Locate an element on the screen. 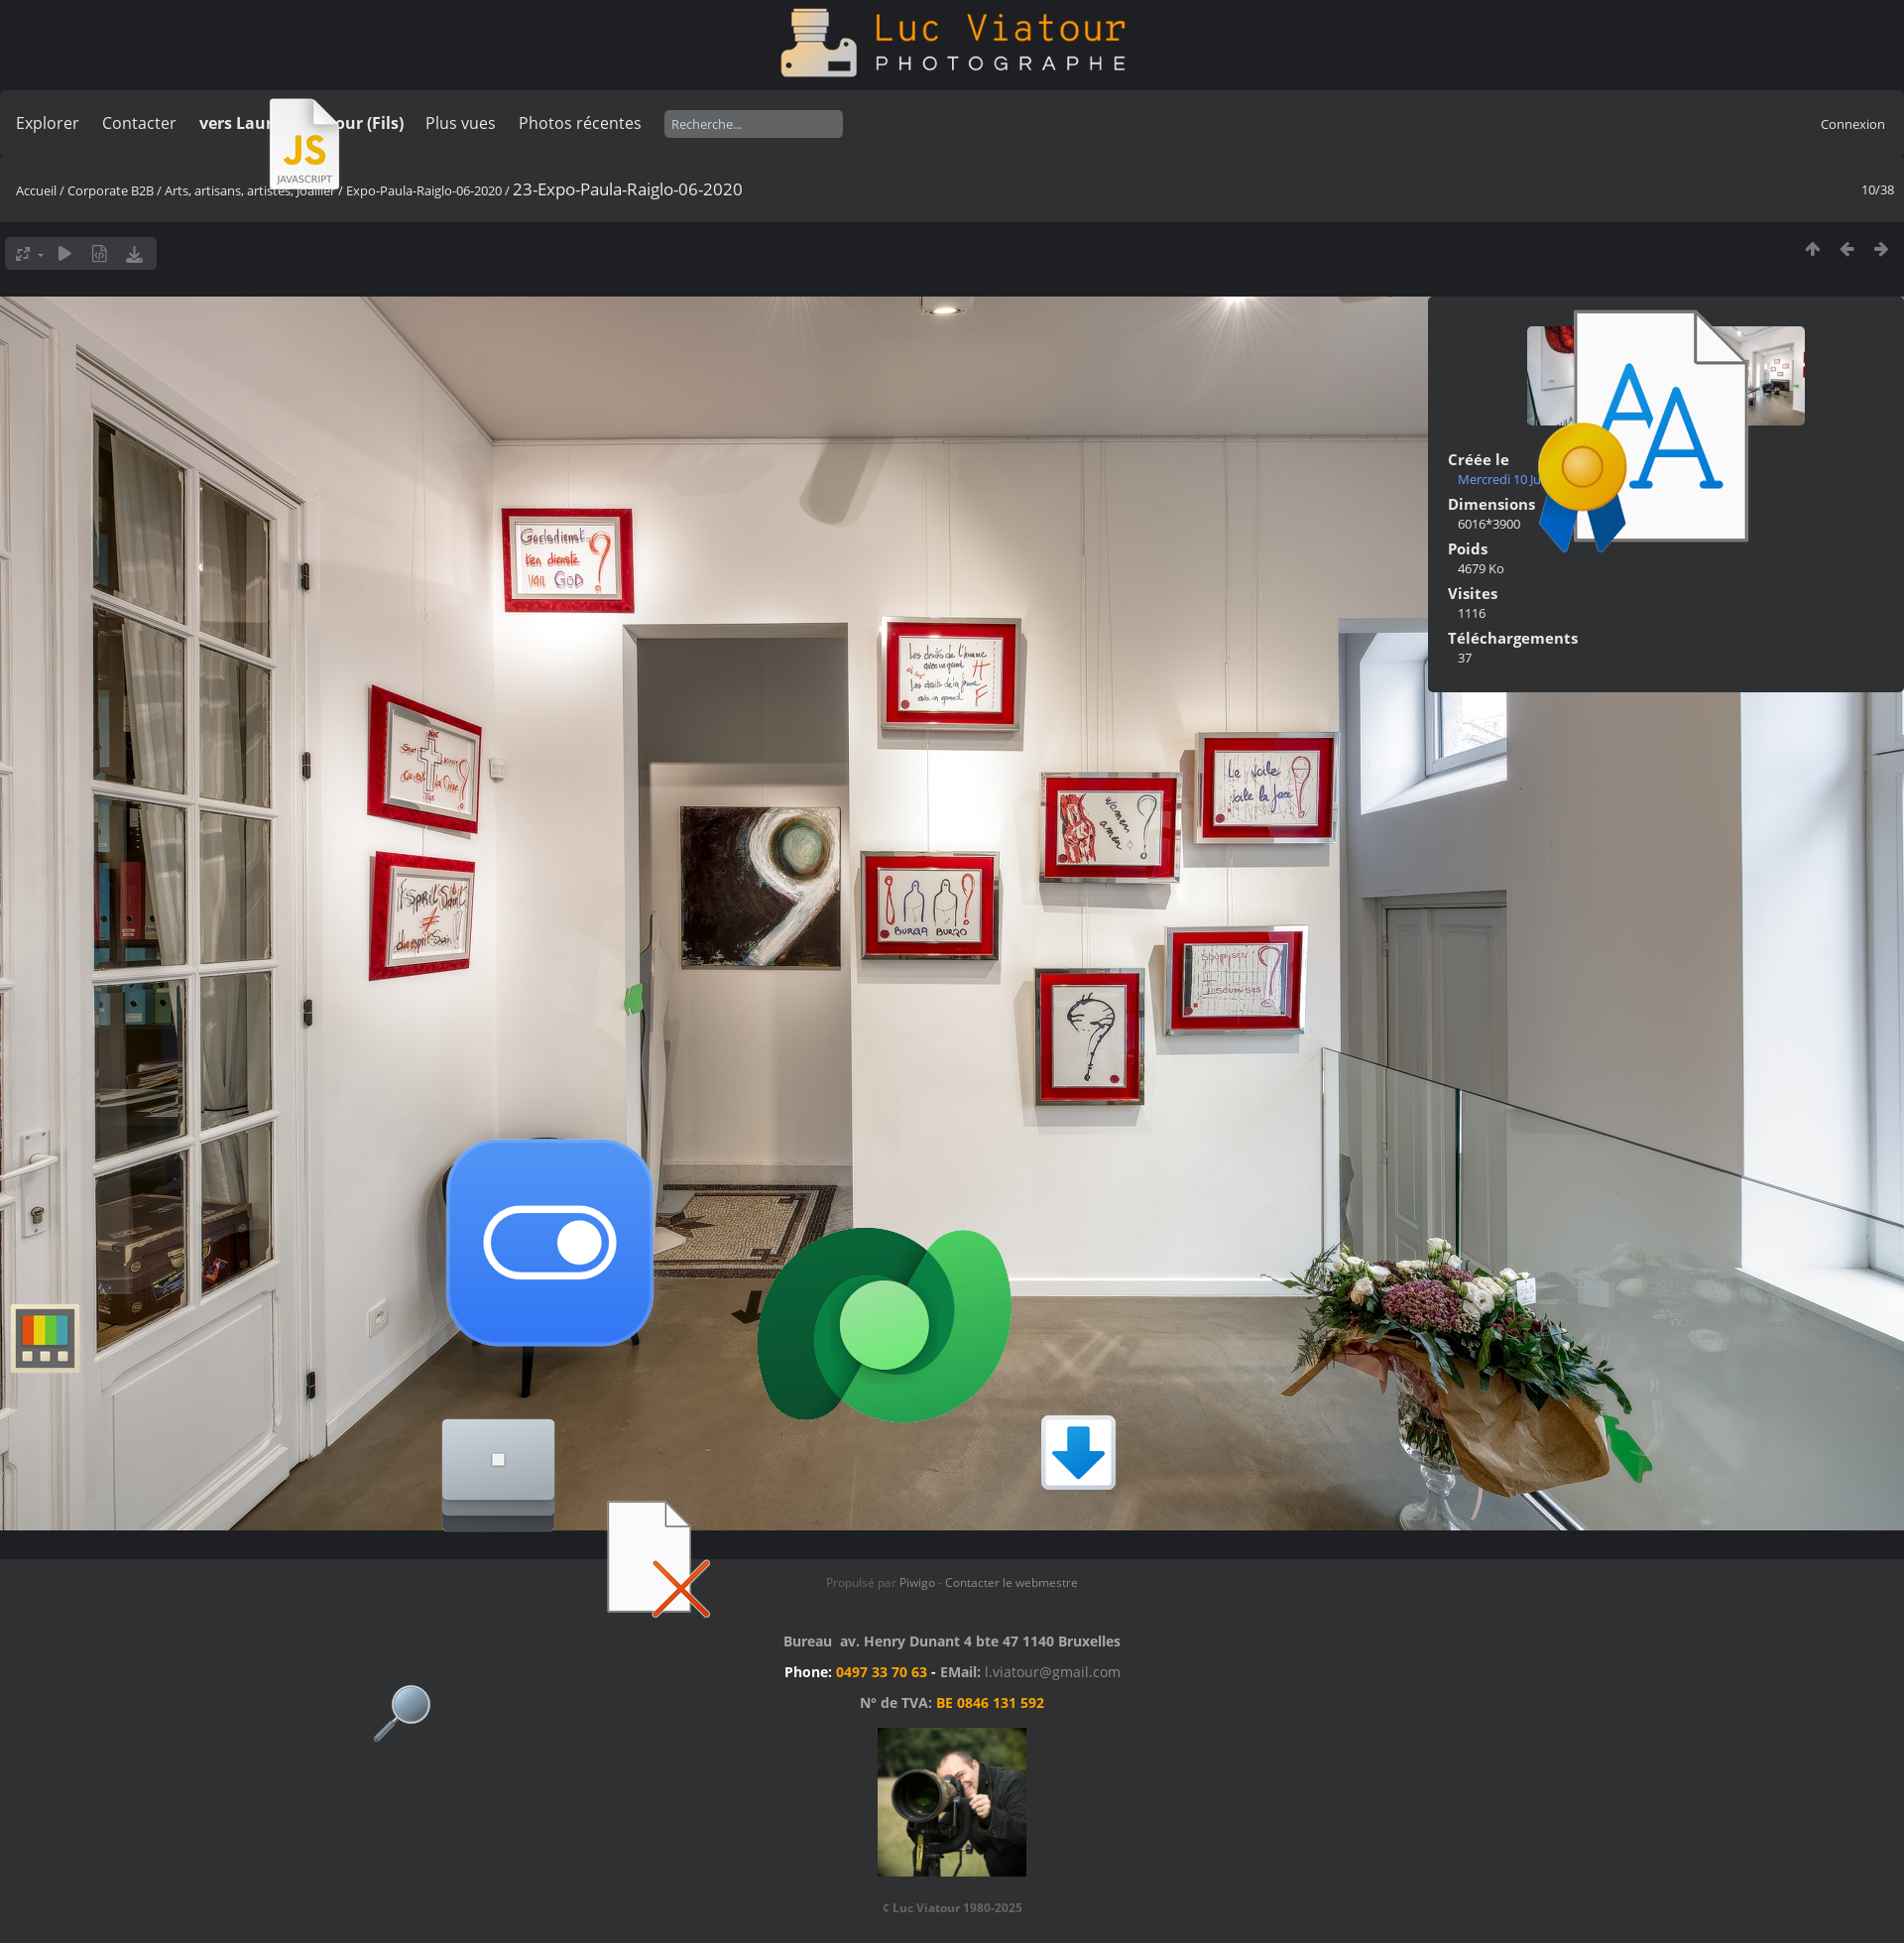 The height and width of the screenshot is (1943, 1904). a javascript source code file is located at coordinates (304, 146).